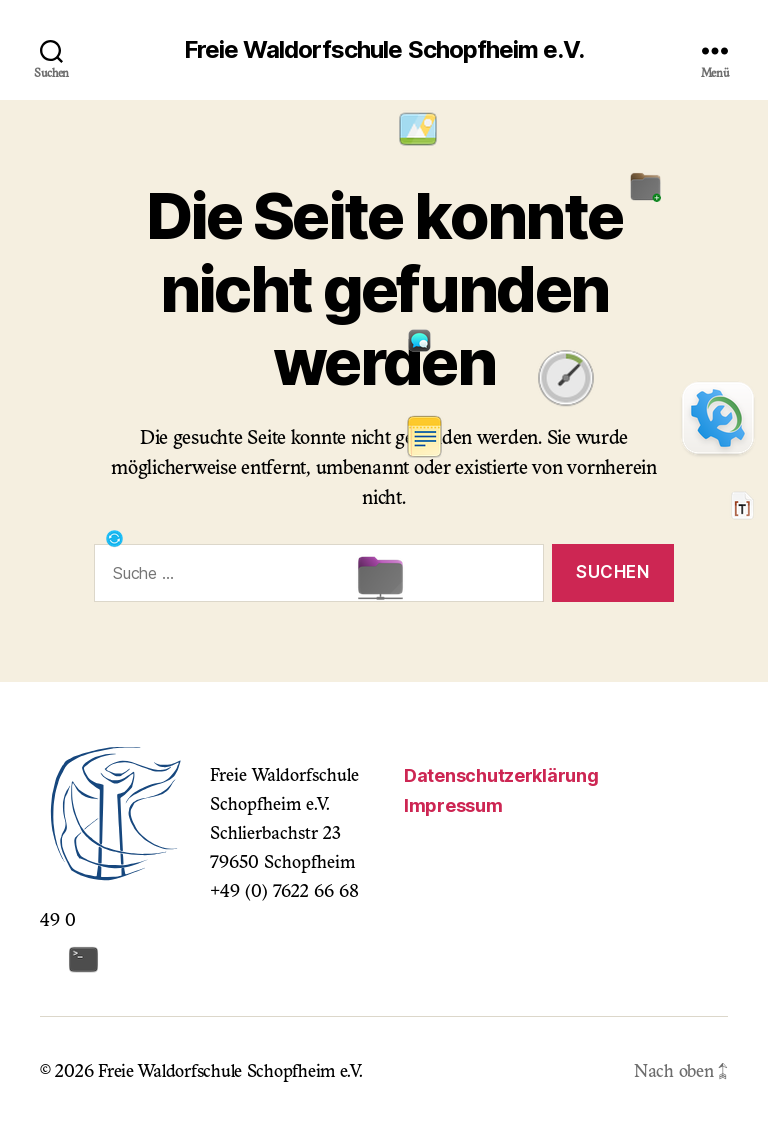 This screenshot has height=1130, width=768. I want to click on open fractal messaging app, so click(419, 340).